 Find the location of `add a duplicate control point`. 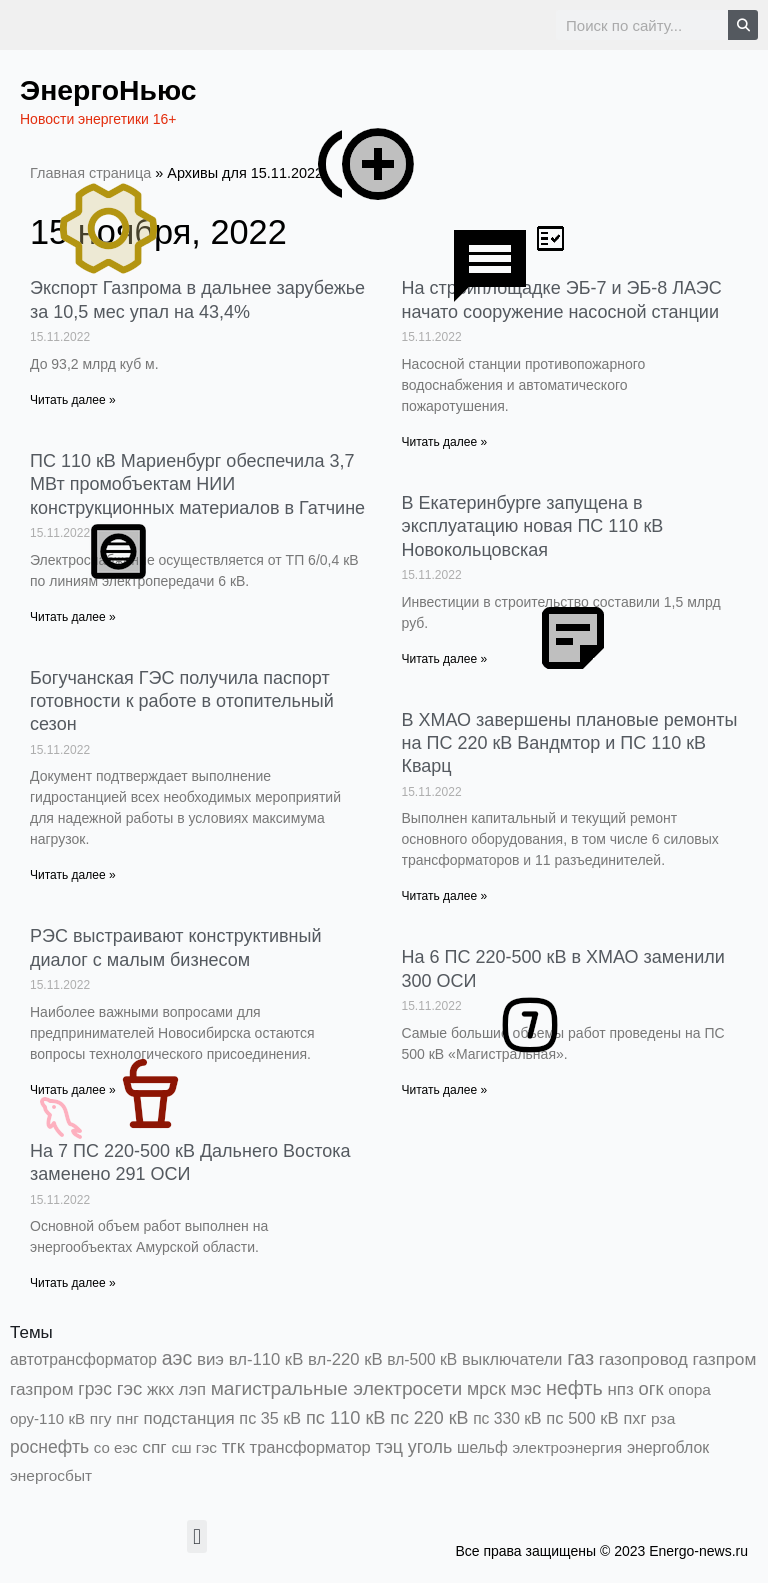

add a duplicate control point is located at coordinates (366, 164).